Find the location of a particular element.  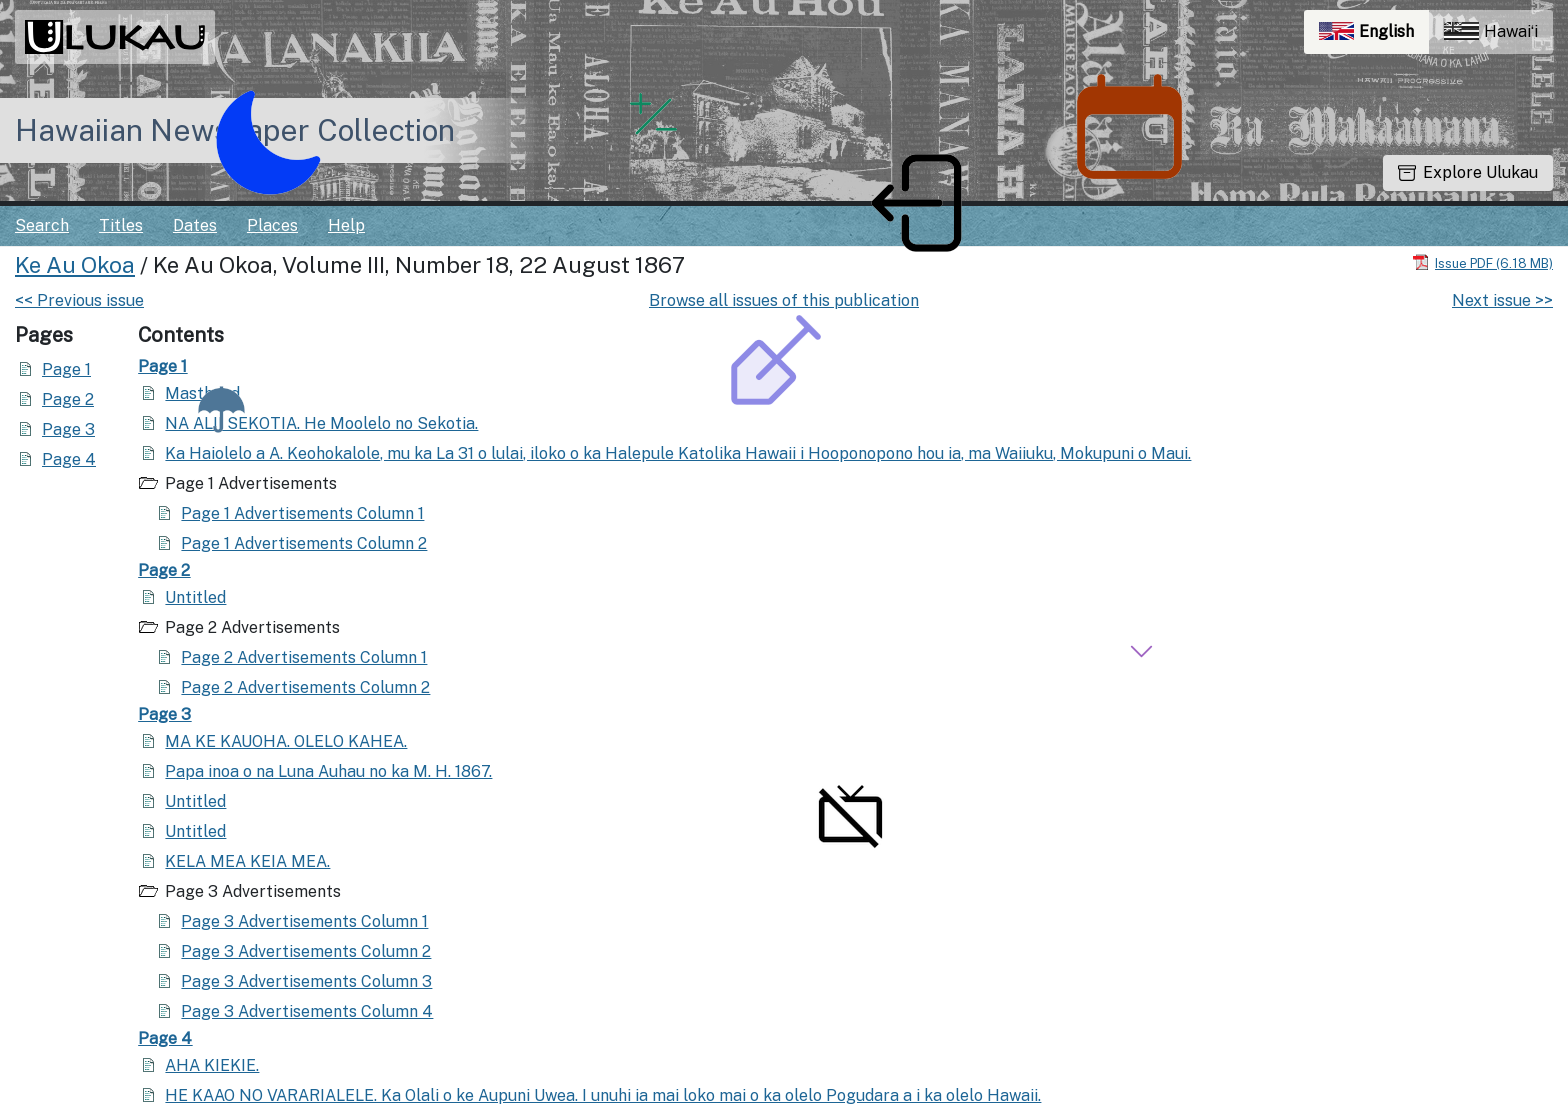

view calendar or schedule is located at coordinates (1129, 126).